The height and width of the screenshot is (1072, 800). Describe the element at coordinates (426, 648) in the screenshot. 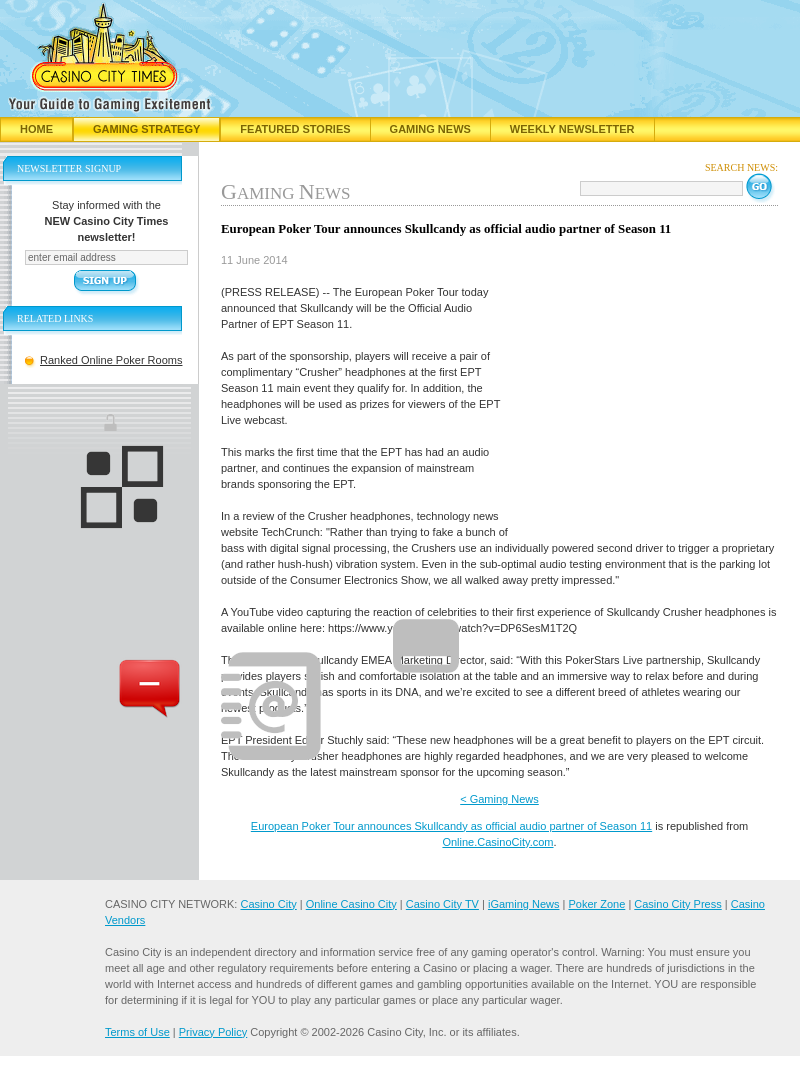

I see `access removable storage device` at that location.